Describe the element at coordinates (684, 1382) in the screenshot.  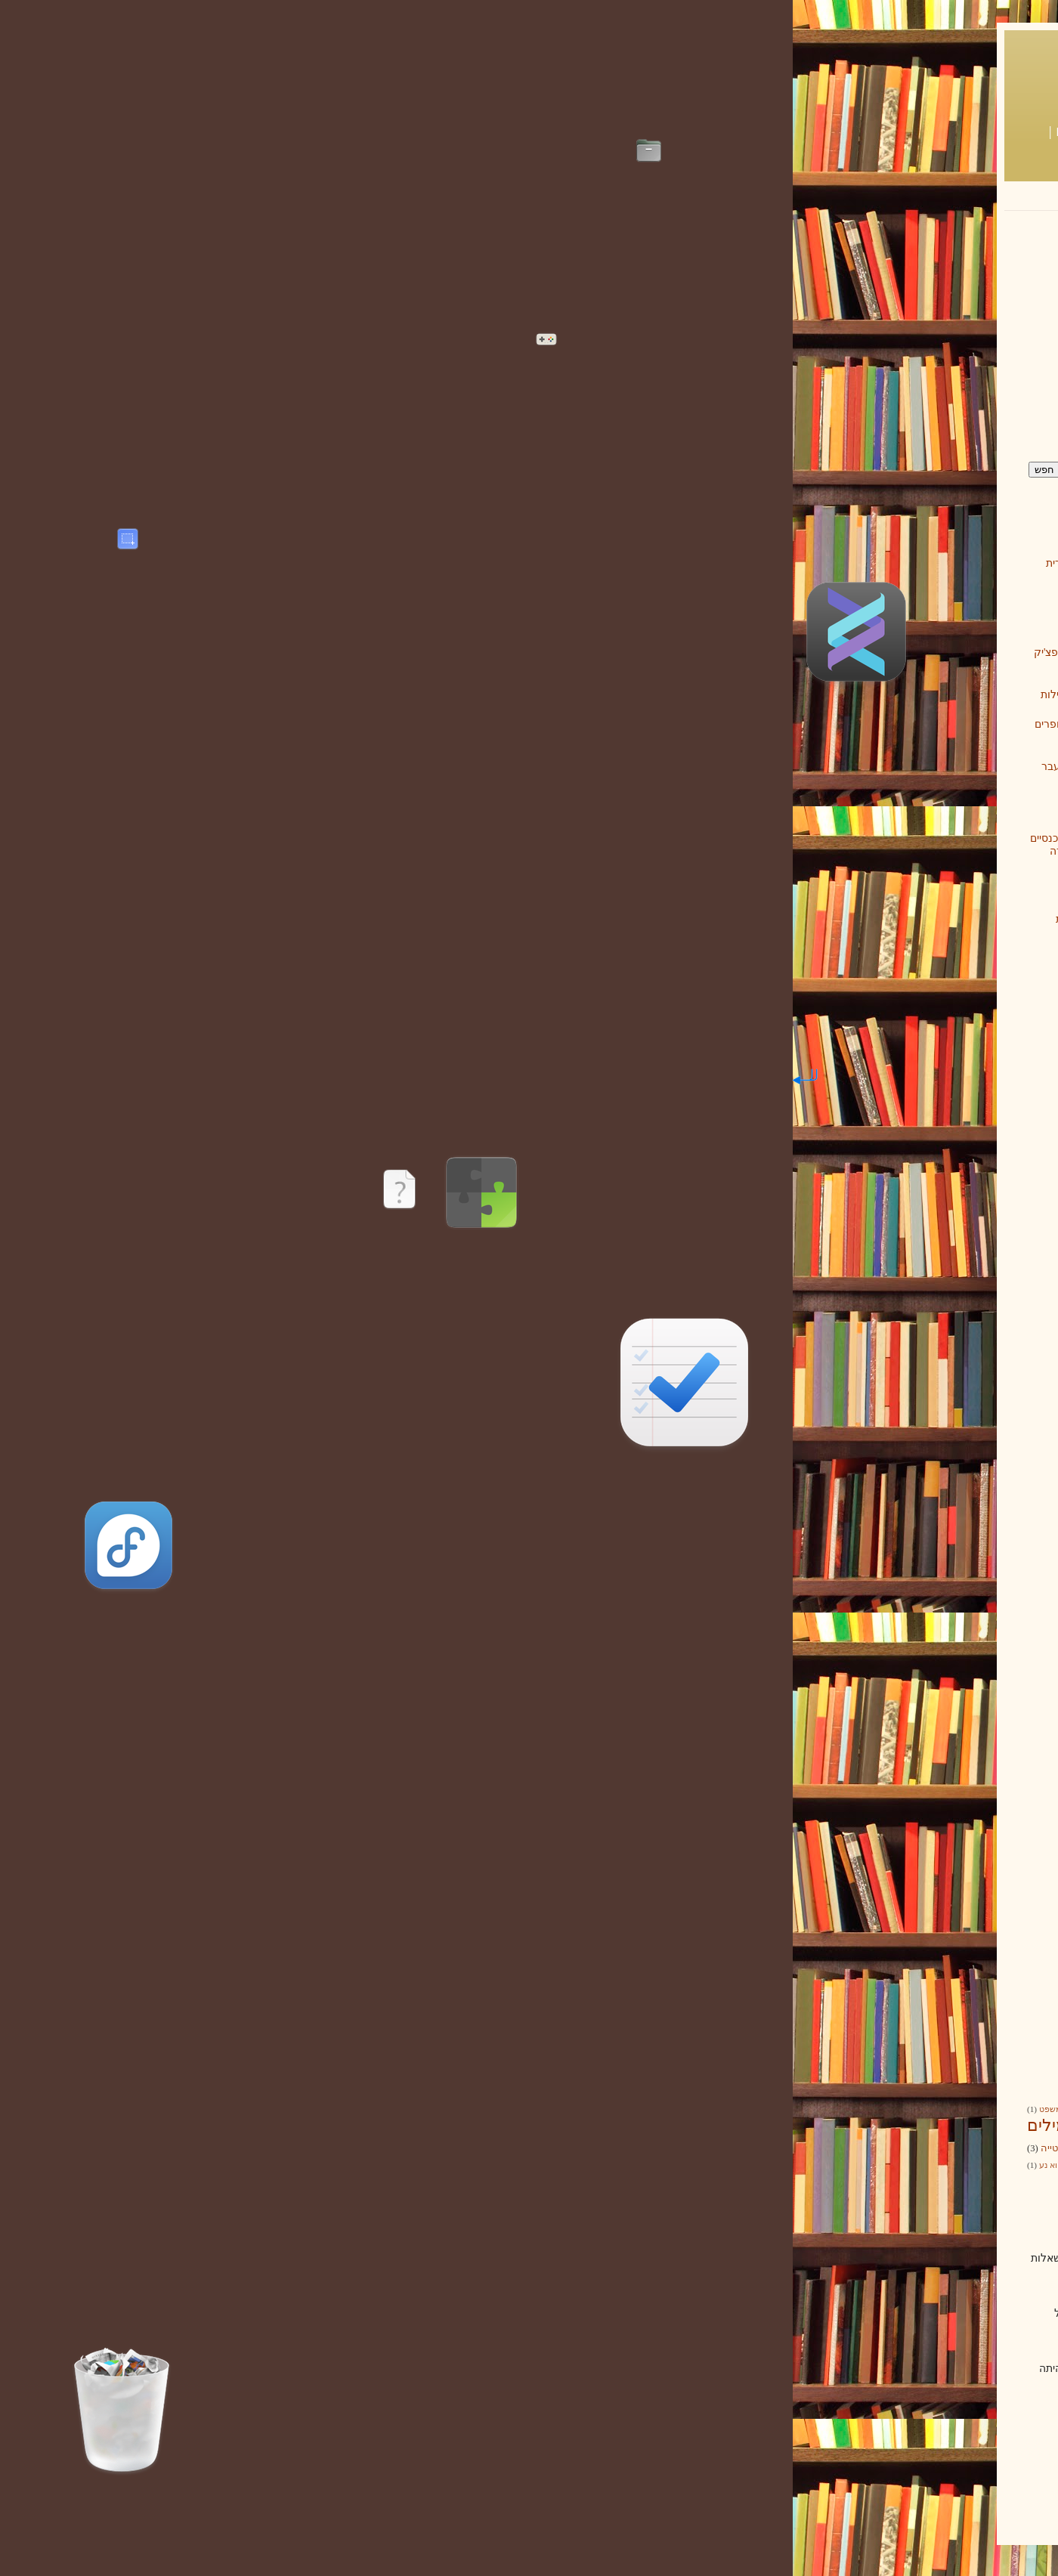
I see `open agenda task management app` at that location.